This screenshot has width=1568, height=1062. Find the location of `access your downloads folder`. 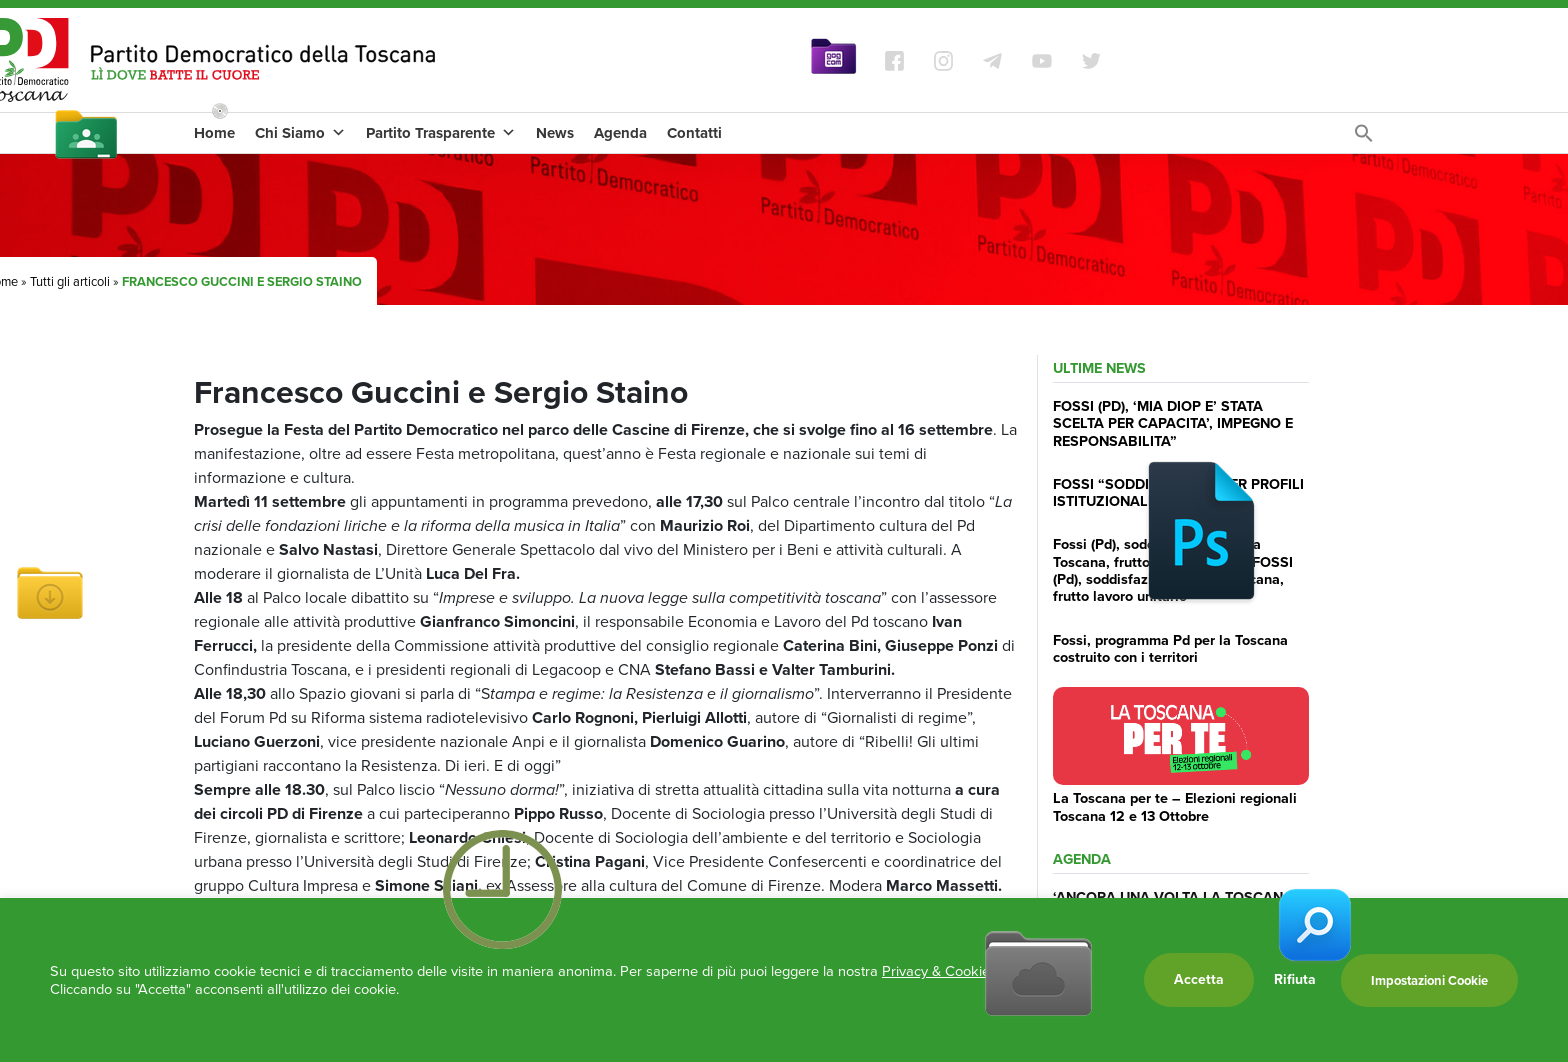

access your downloads folder is located at coordinates (50, 593).